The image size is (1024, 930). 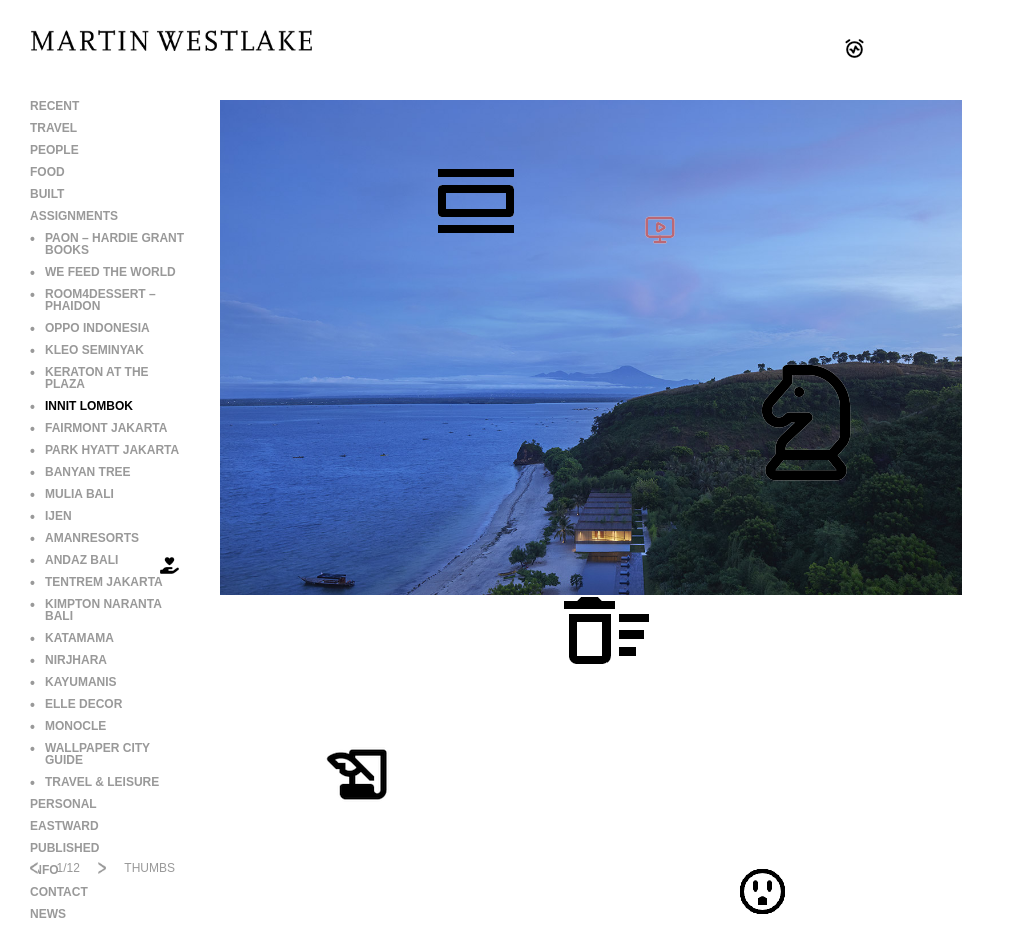 I want to click on switch to day view in calendar, so click(x=478, y=201).